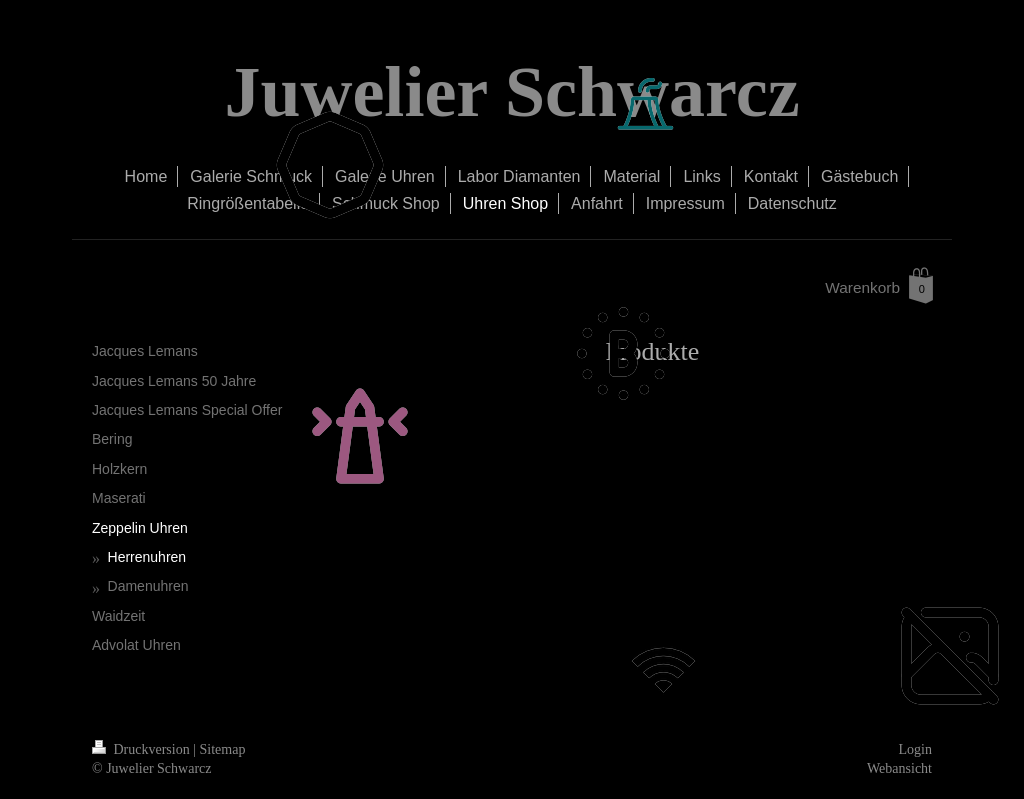 This screenshot has height=799, width=1024. I want to click on indicates active wifi connection, so click(663, 669).